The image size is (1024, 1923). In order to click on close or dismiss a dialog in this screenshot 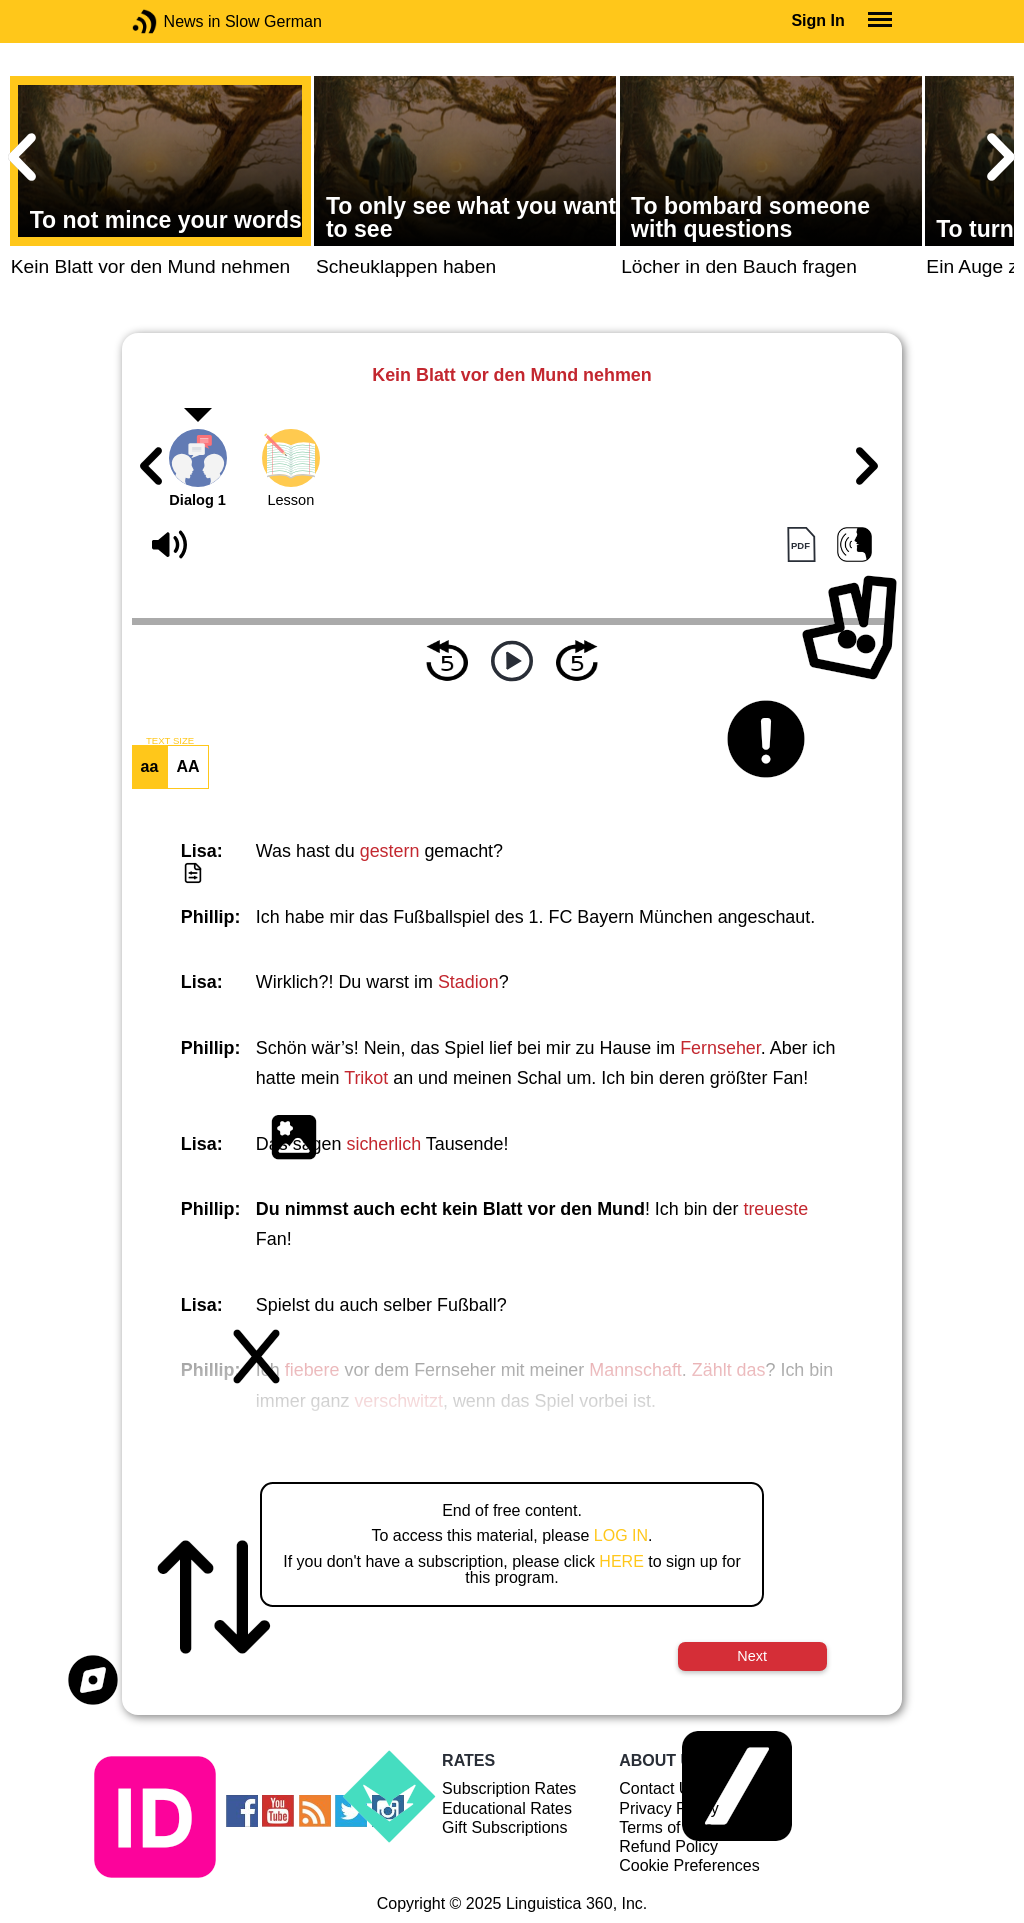, I will do `click(256, 1356)`.